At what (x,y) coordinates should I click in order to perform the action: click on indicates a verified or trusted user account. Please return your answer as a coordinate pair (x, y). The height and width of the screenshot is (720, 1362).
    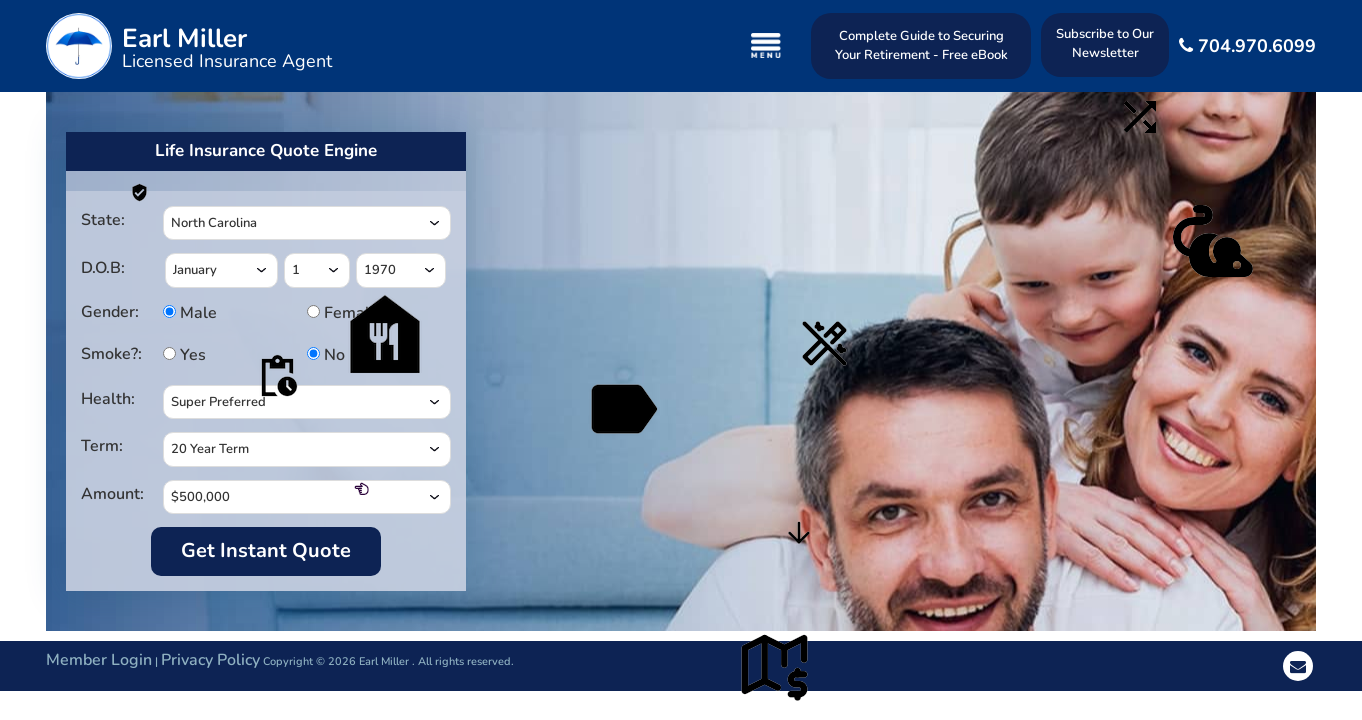
    Looking at the image, I should click on (139, 192).